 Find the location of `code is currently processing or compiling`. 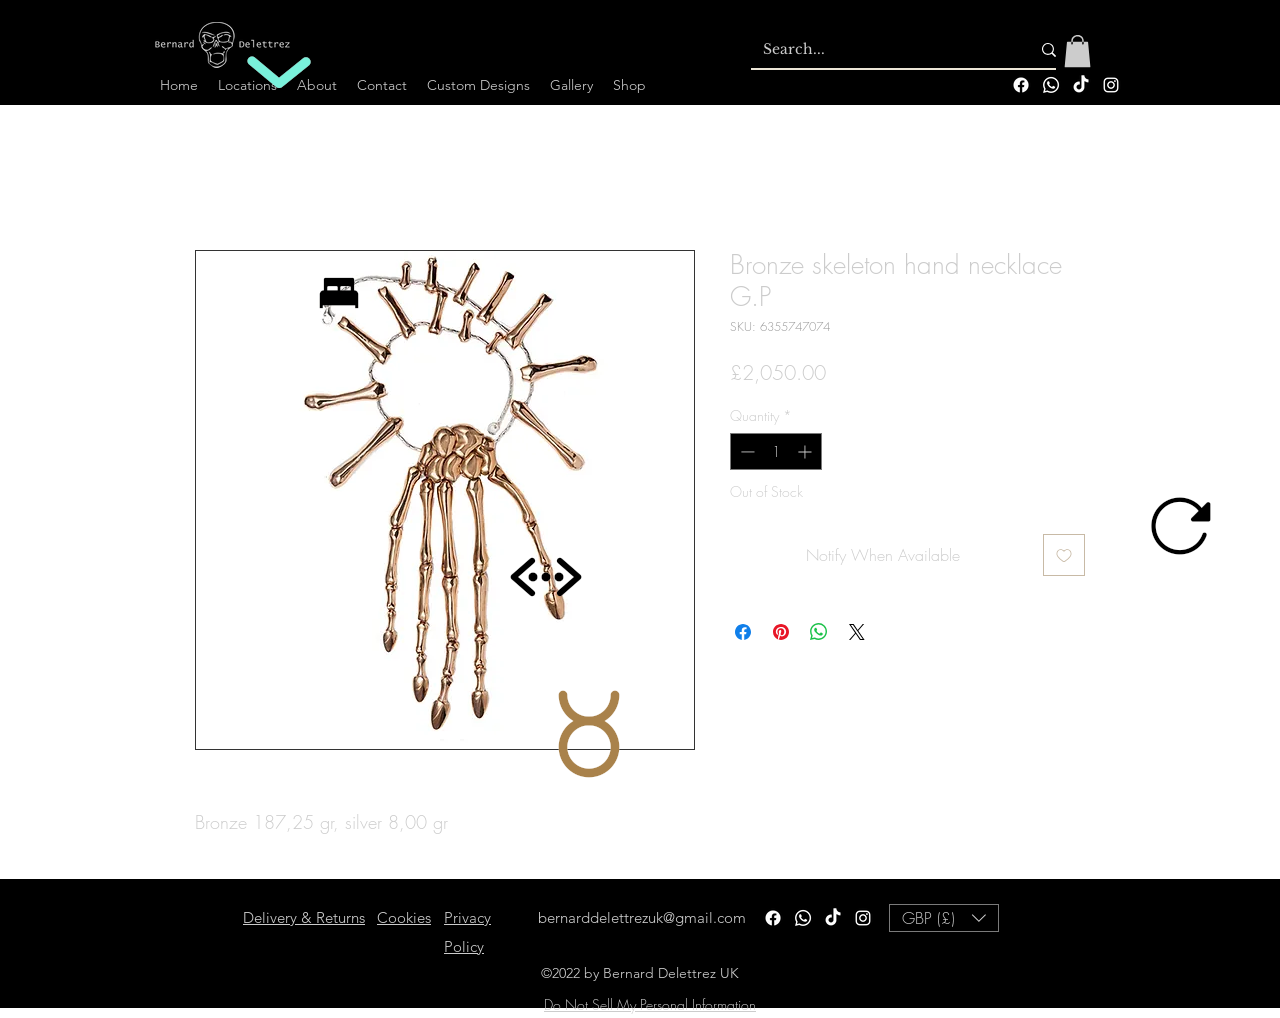

code is currently processing or compiling is located at coordinates (546, 577).